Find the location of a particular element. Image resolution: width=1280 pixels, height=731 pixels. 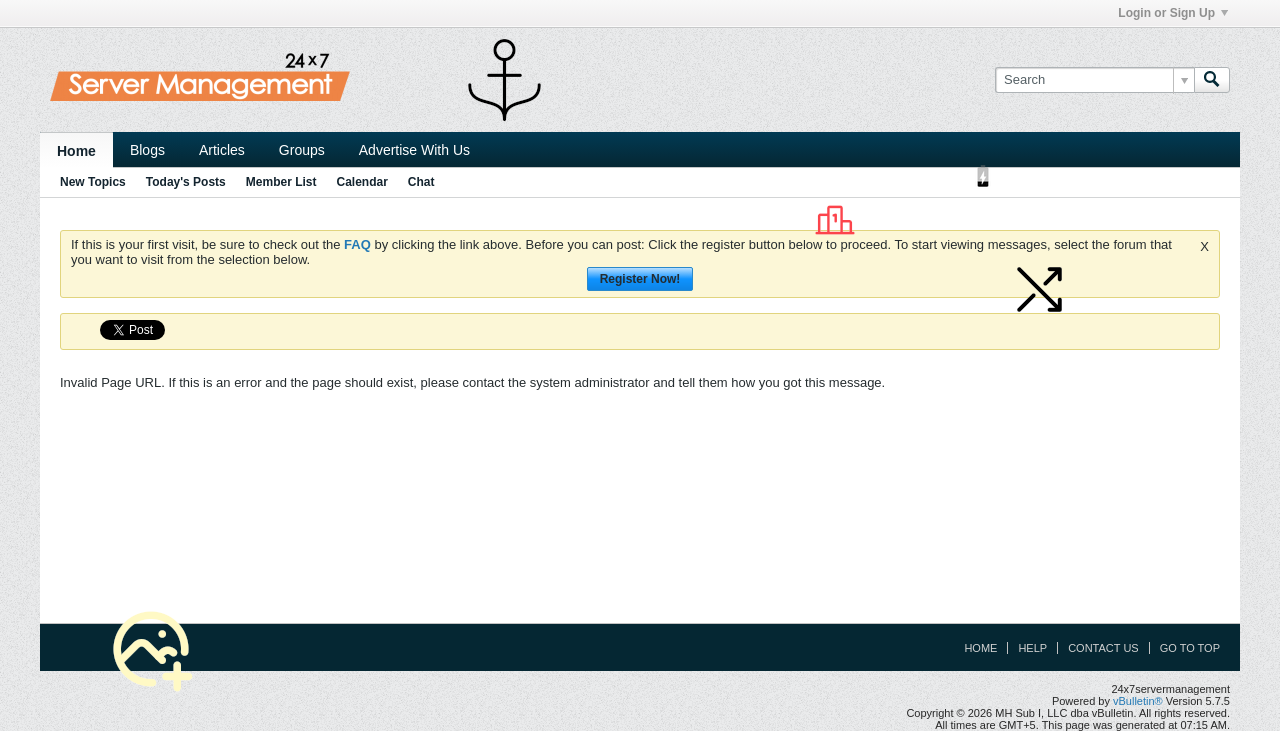

shuffle or randomize playback order is located at coordinates (1039, 289).